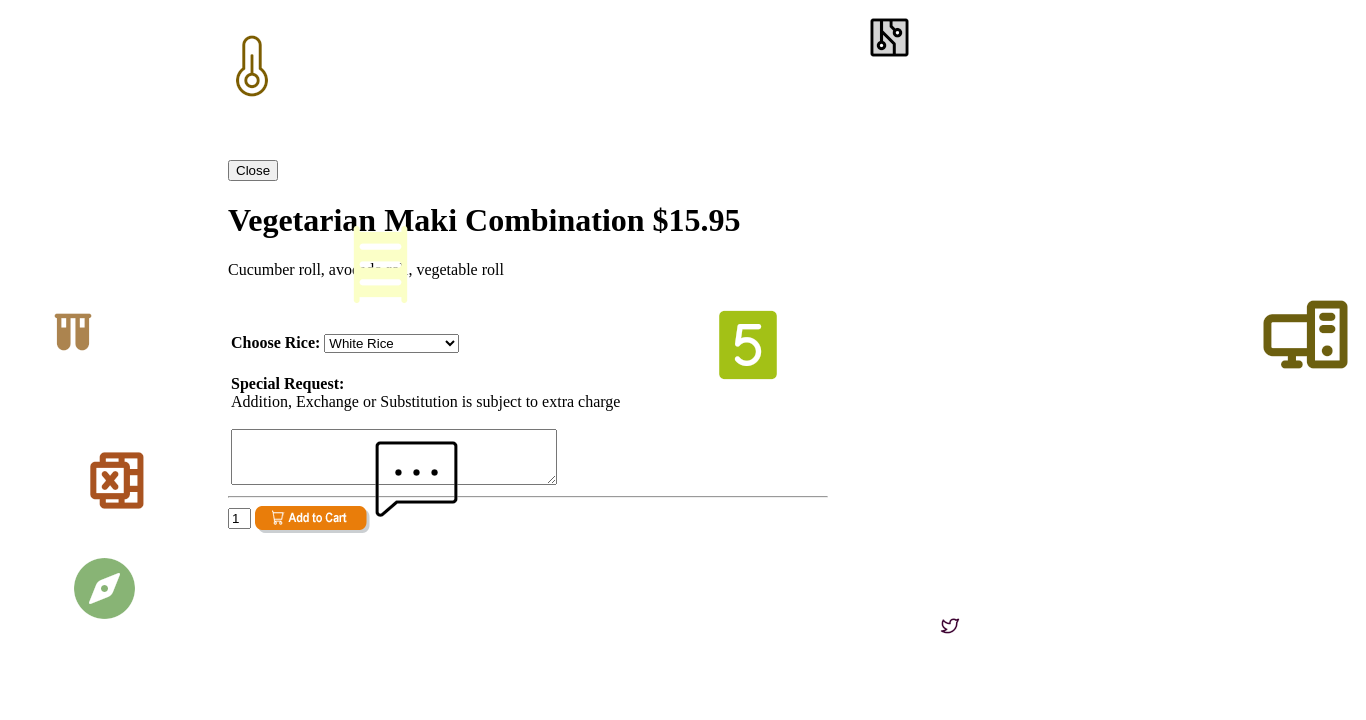 The image size is (1366, 720). Describe the element at coordinates (119, 480) in the screenshot. I see `open Microsoft Excel` at that location.